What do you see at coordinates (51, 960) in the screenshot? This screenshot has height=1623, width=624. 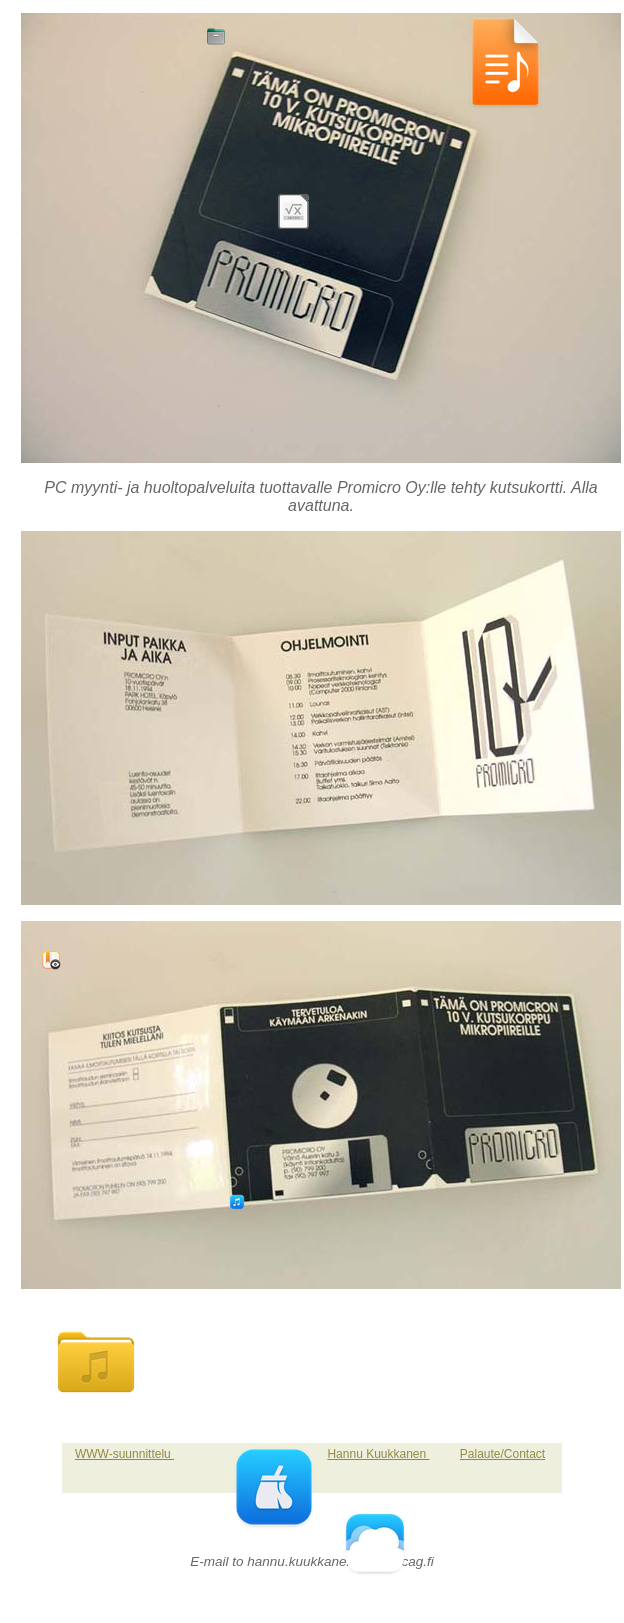 I see `open calibre e-book management app` at bounding box center [51, 960].